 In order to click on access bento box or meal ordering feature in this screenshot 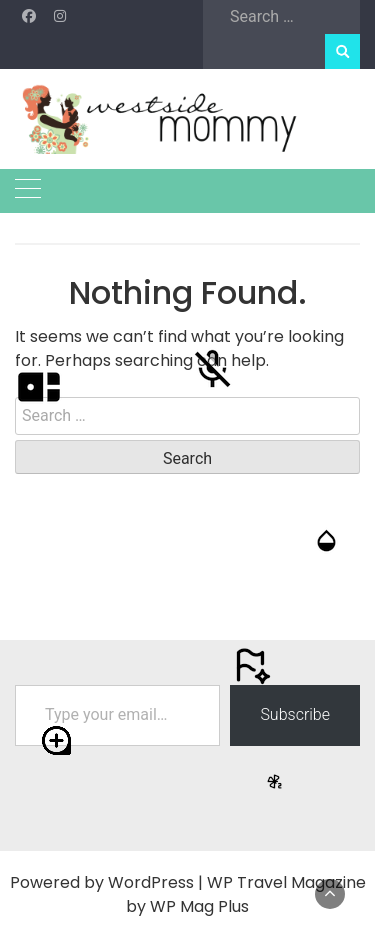, I will do `click(39, 387)`.